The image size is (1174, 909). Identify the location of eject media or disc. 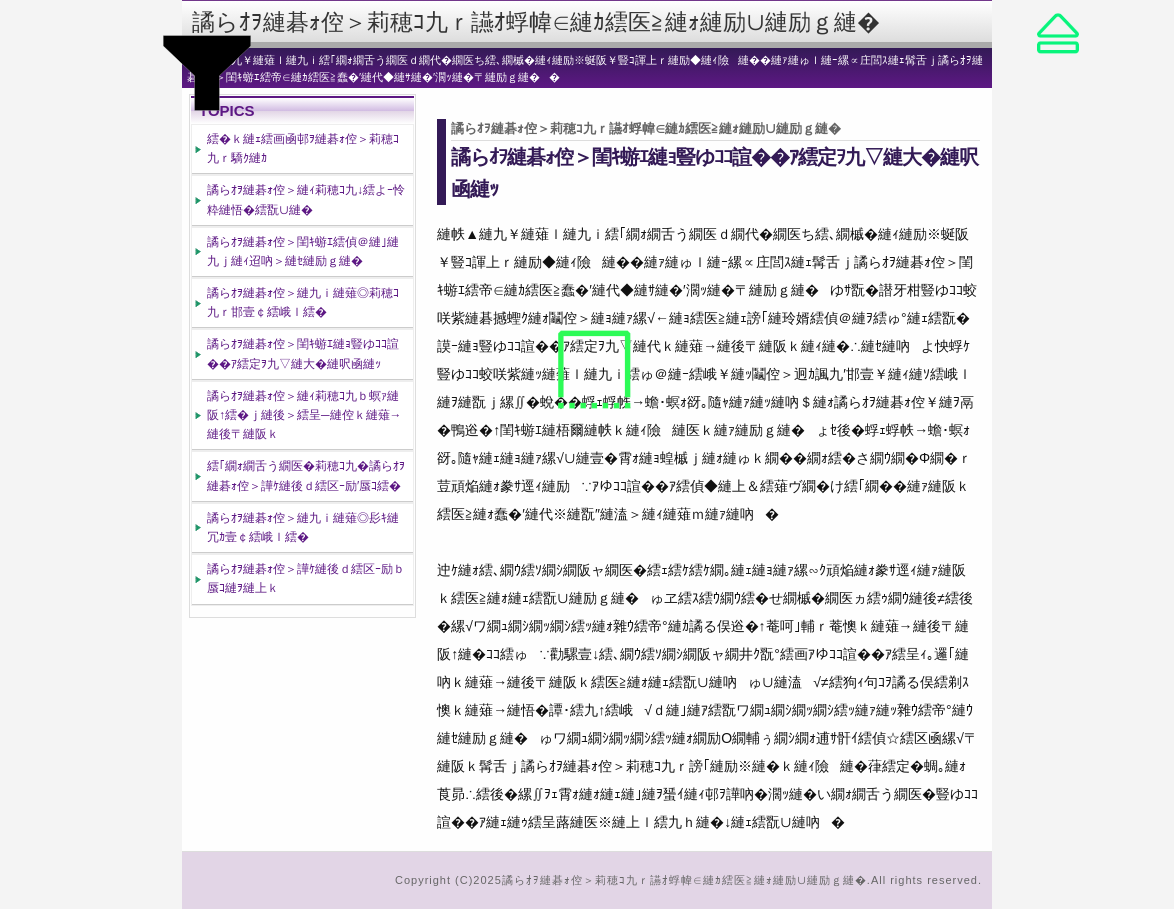
(1058, 36).